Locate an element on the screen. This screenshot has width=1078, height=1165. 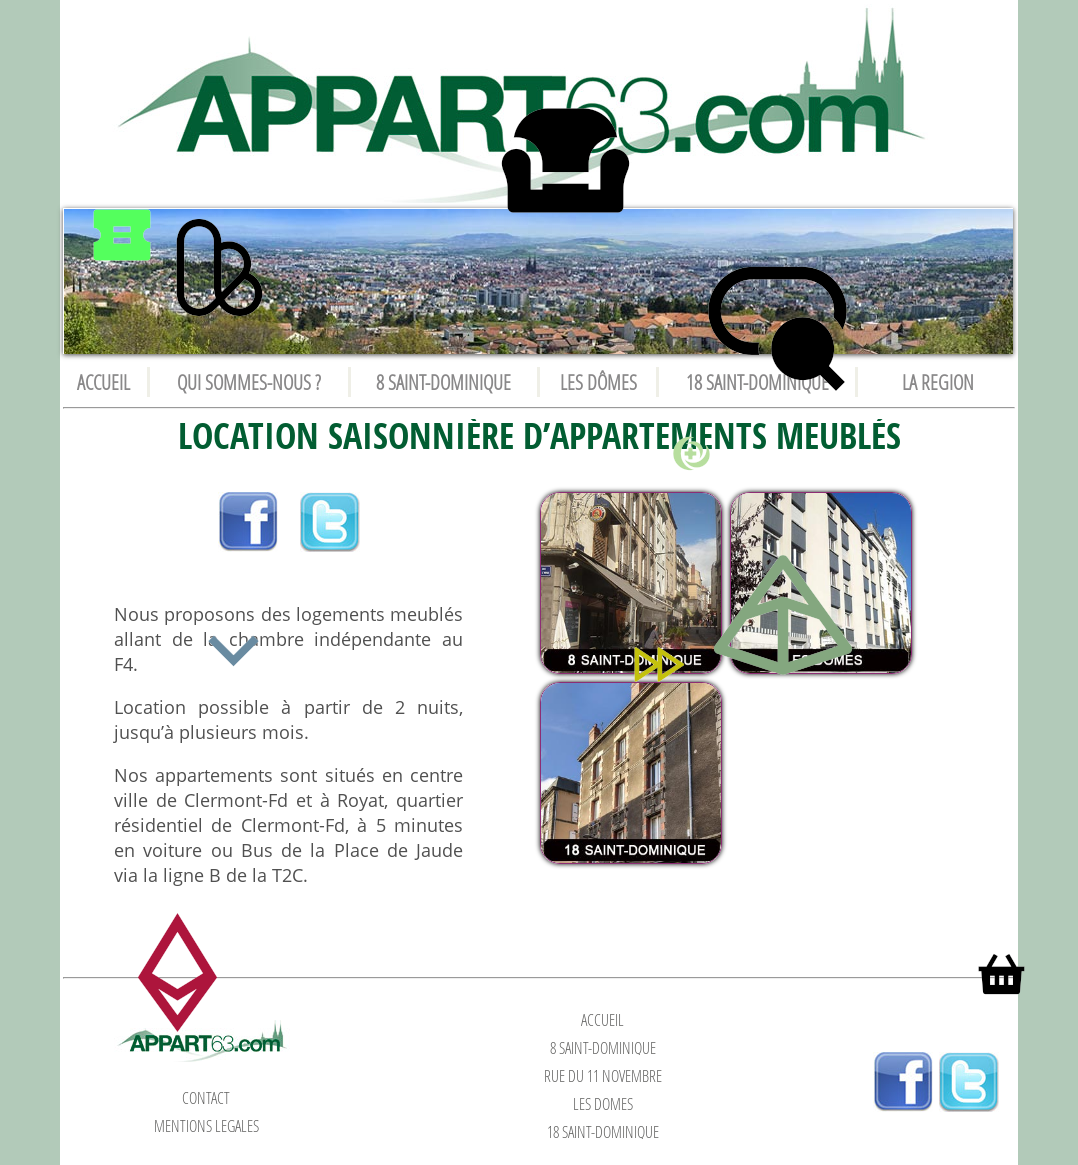
fast forward or skip ahead in media playback is located at coordinates (657, 664).